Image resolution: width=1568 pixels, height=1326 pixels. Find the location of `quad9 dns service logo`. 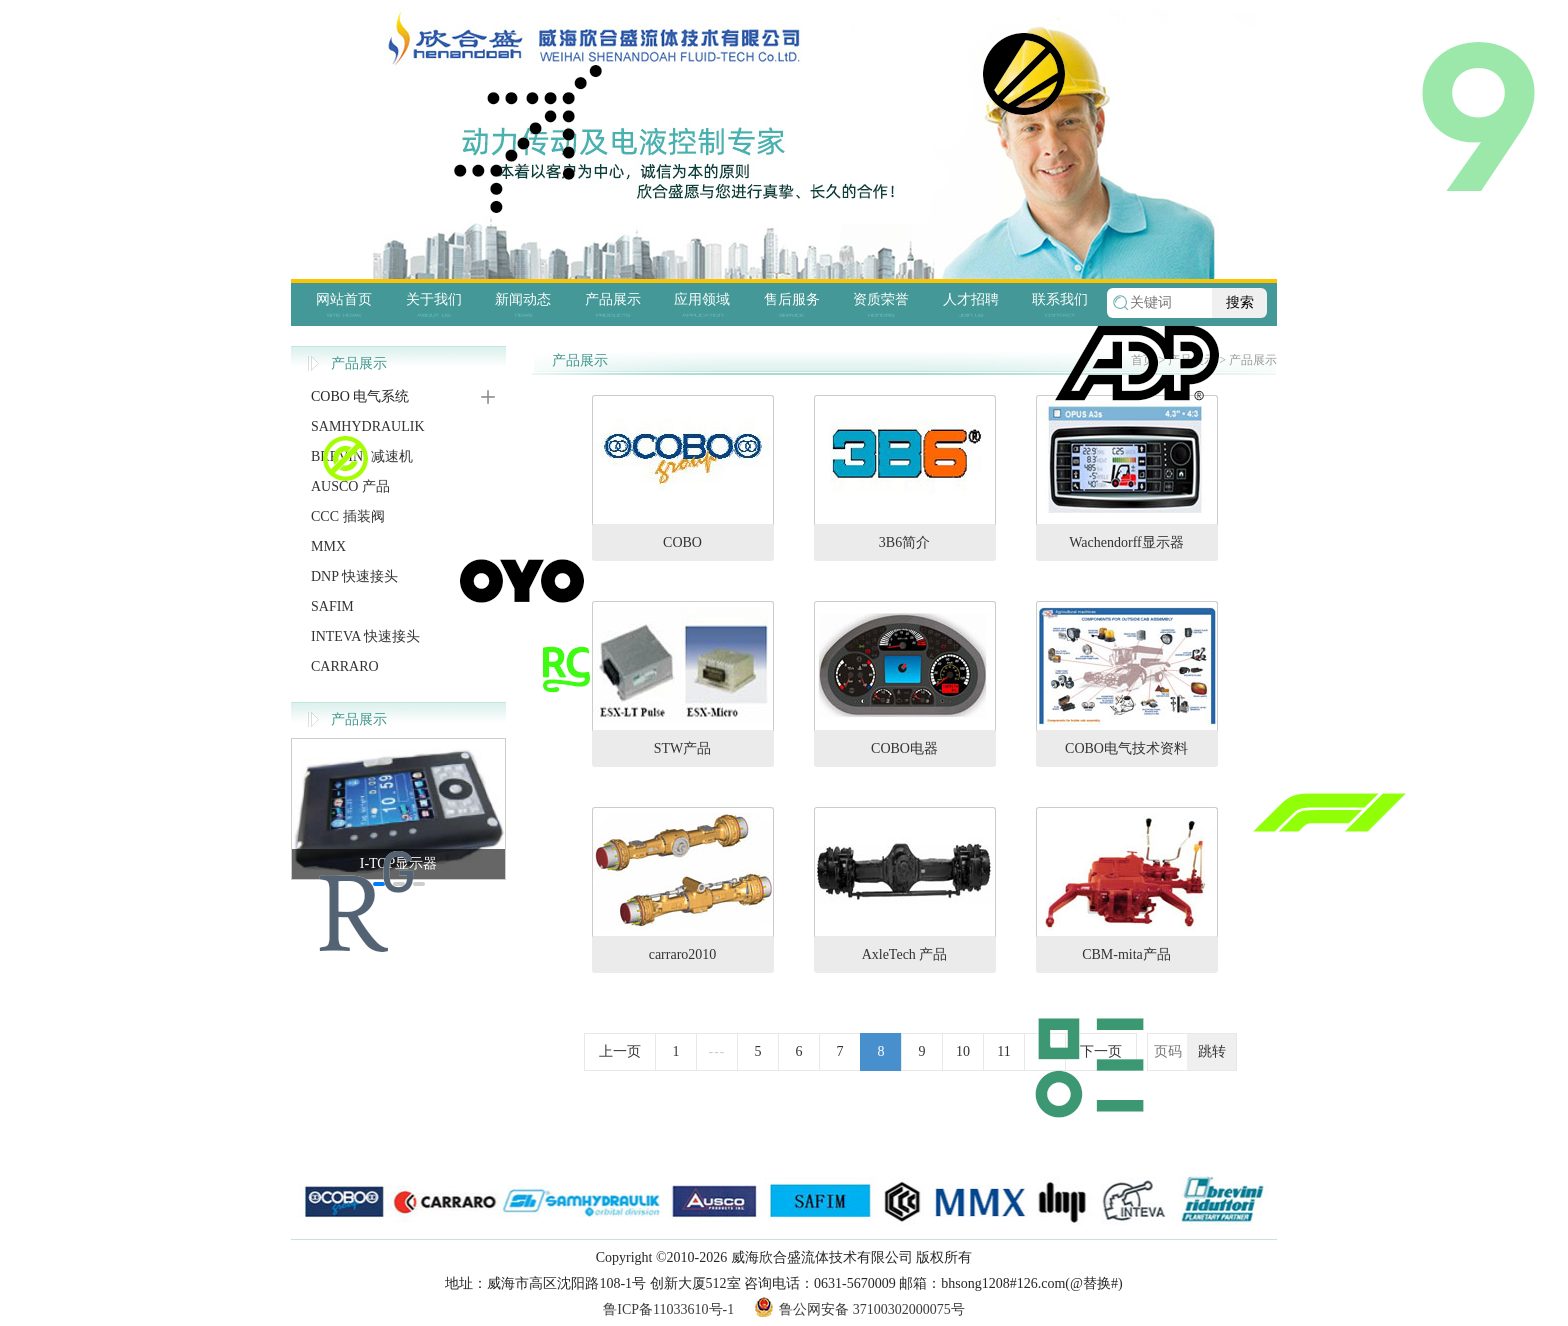

quad9 dns service logo is located at coordinates (1478, 116).